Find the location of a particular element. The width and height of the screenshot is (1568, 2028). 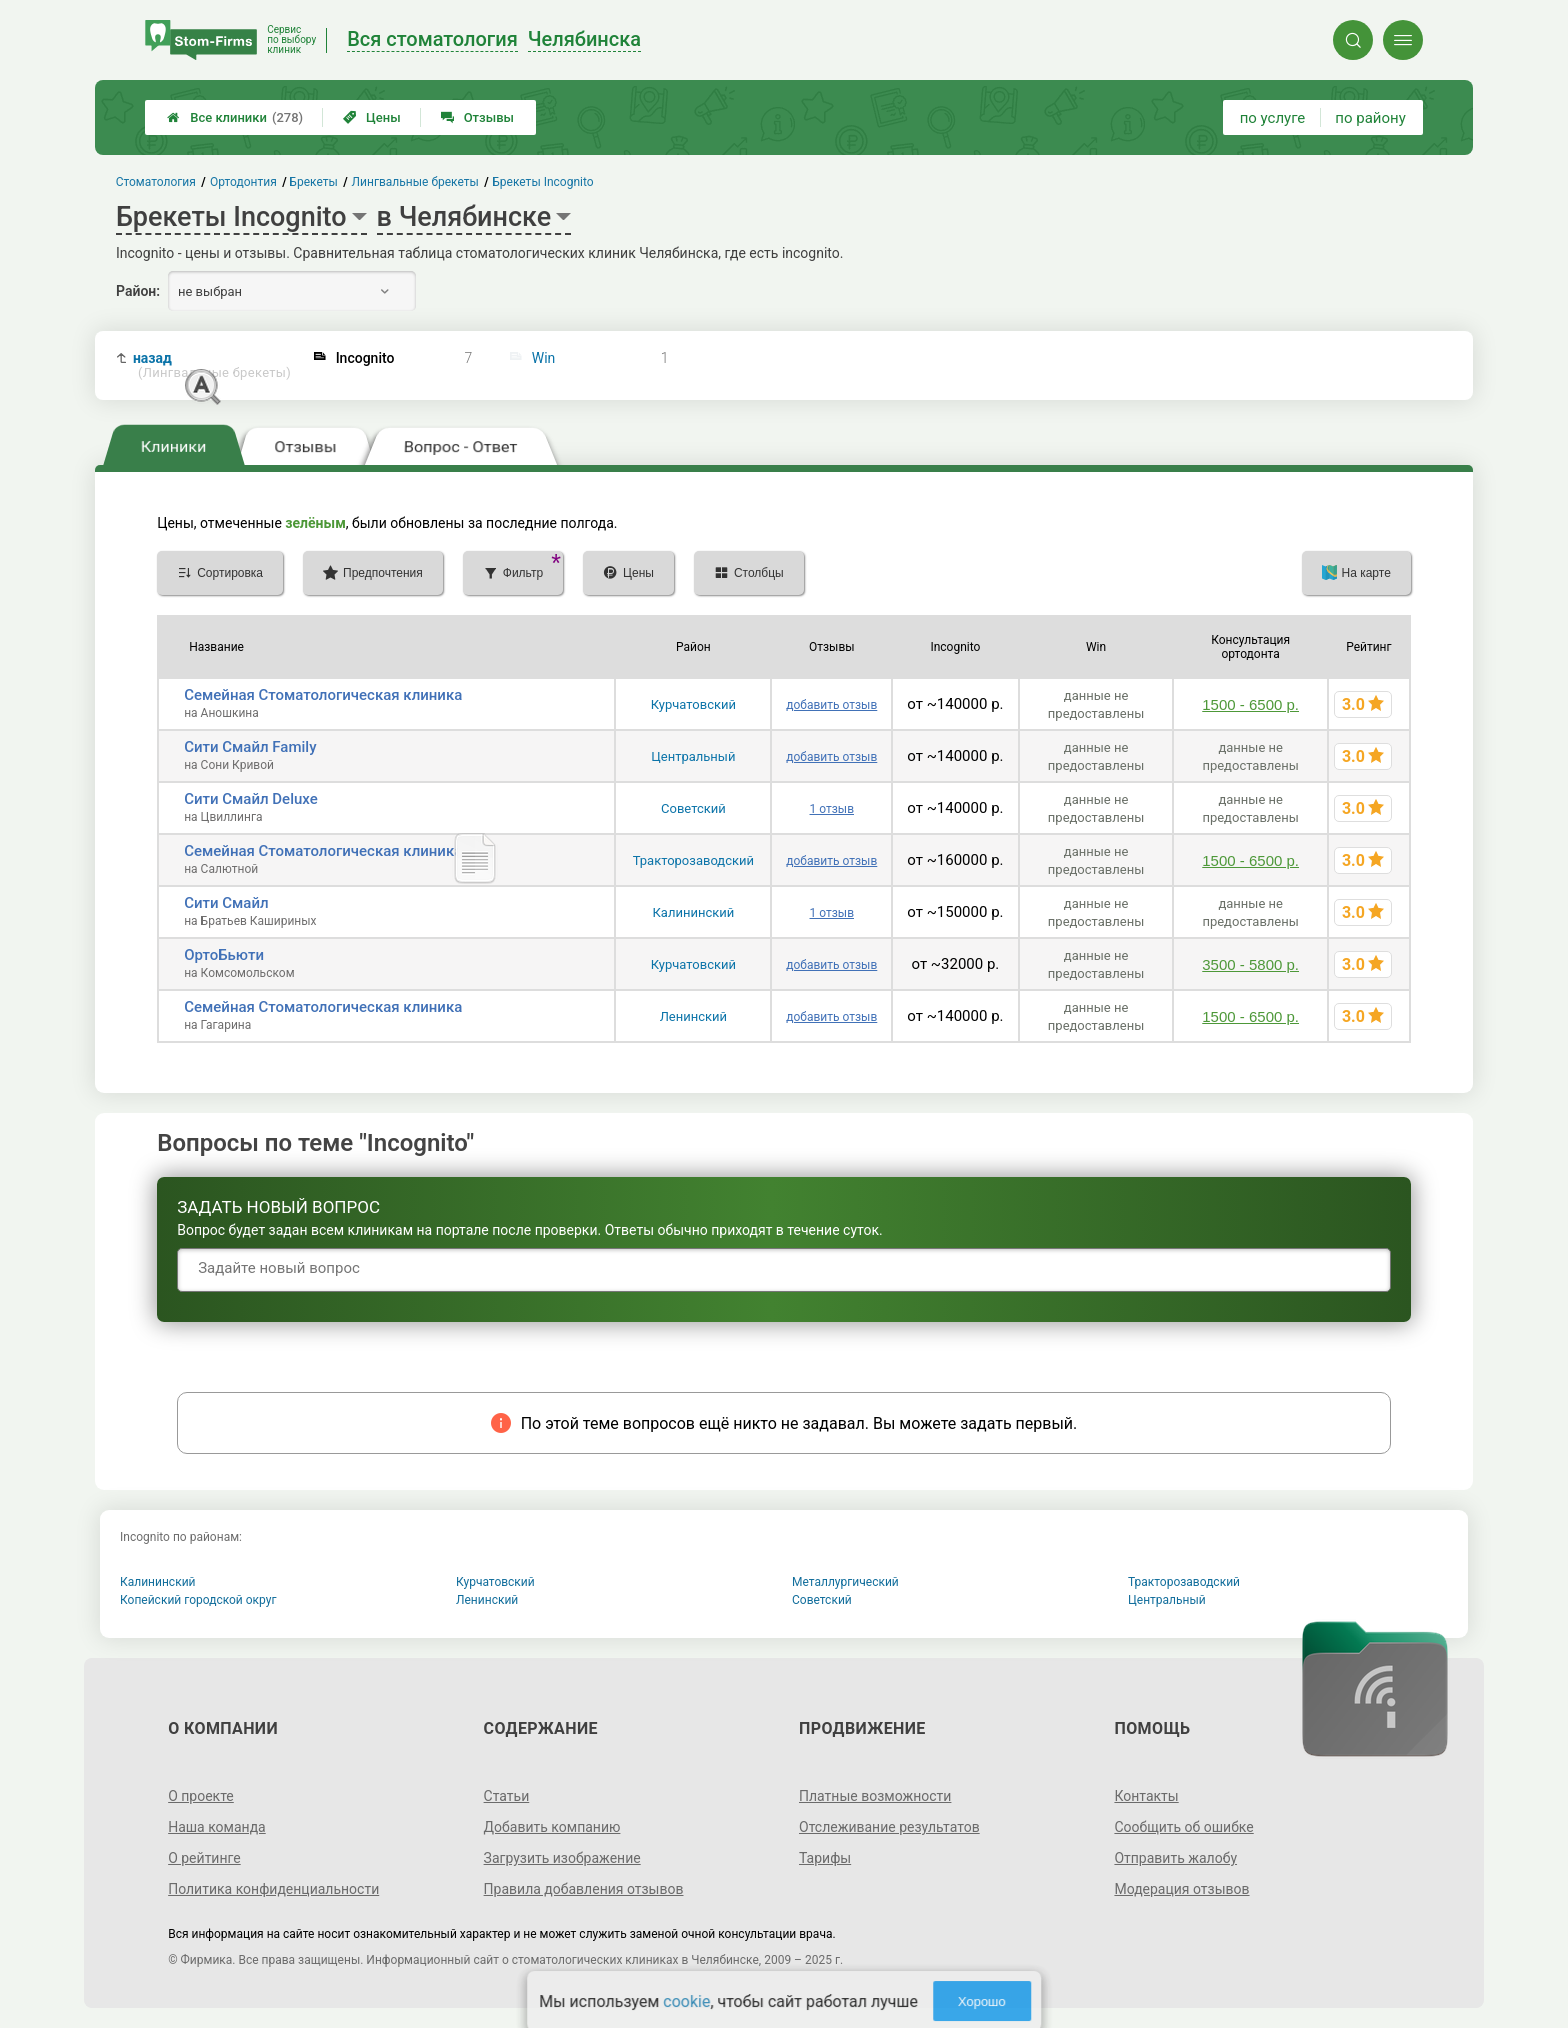

find text or search within document is located at coordinates (203, 387).